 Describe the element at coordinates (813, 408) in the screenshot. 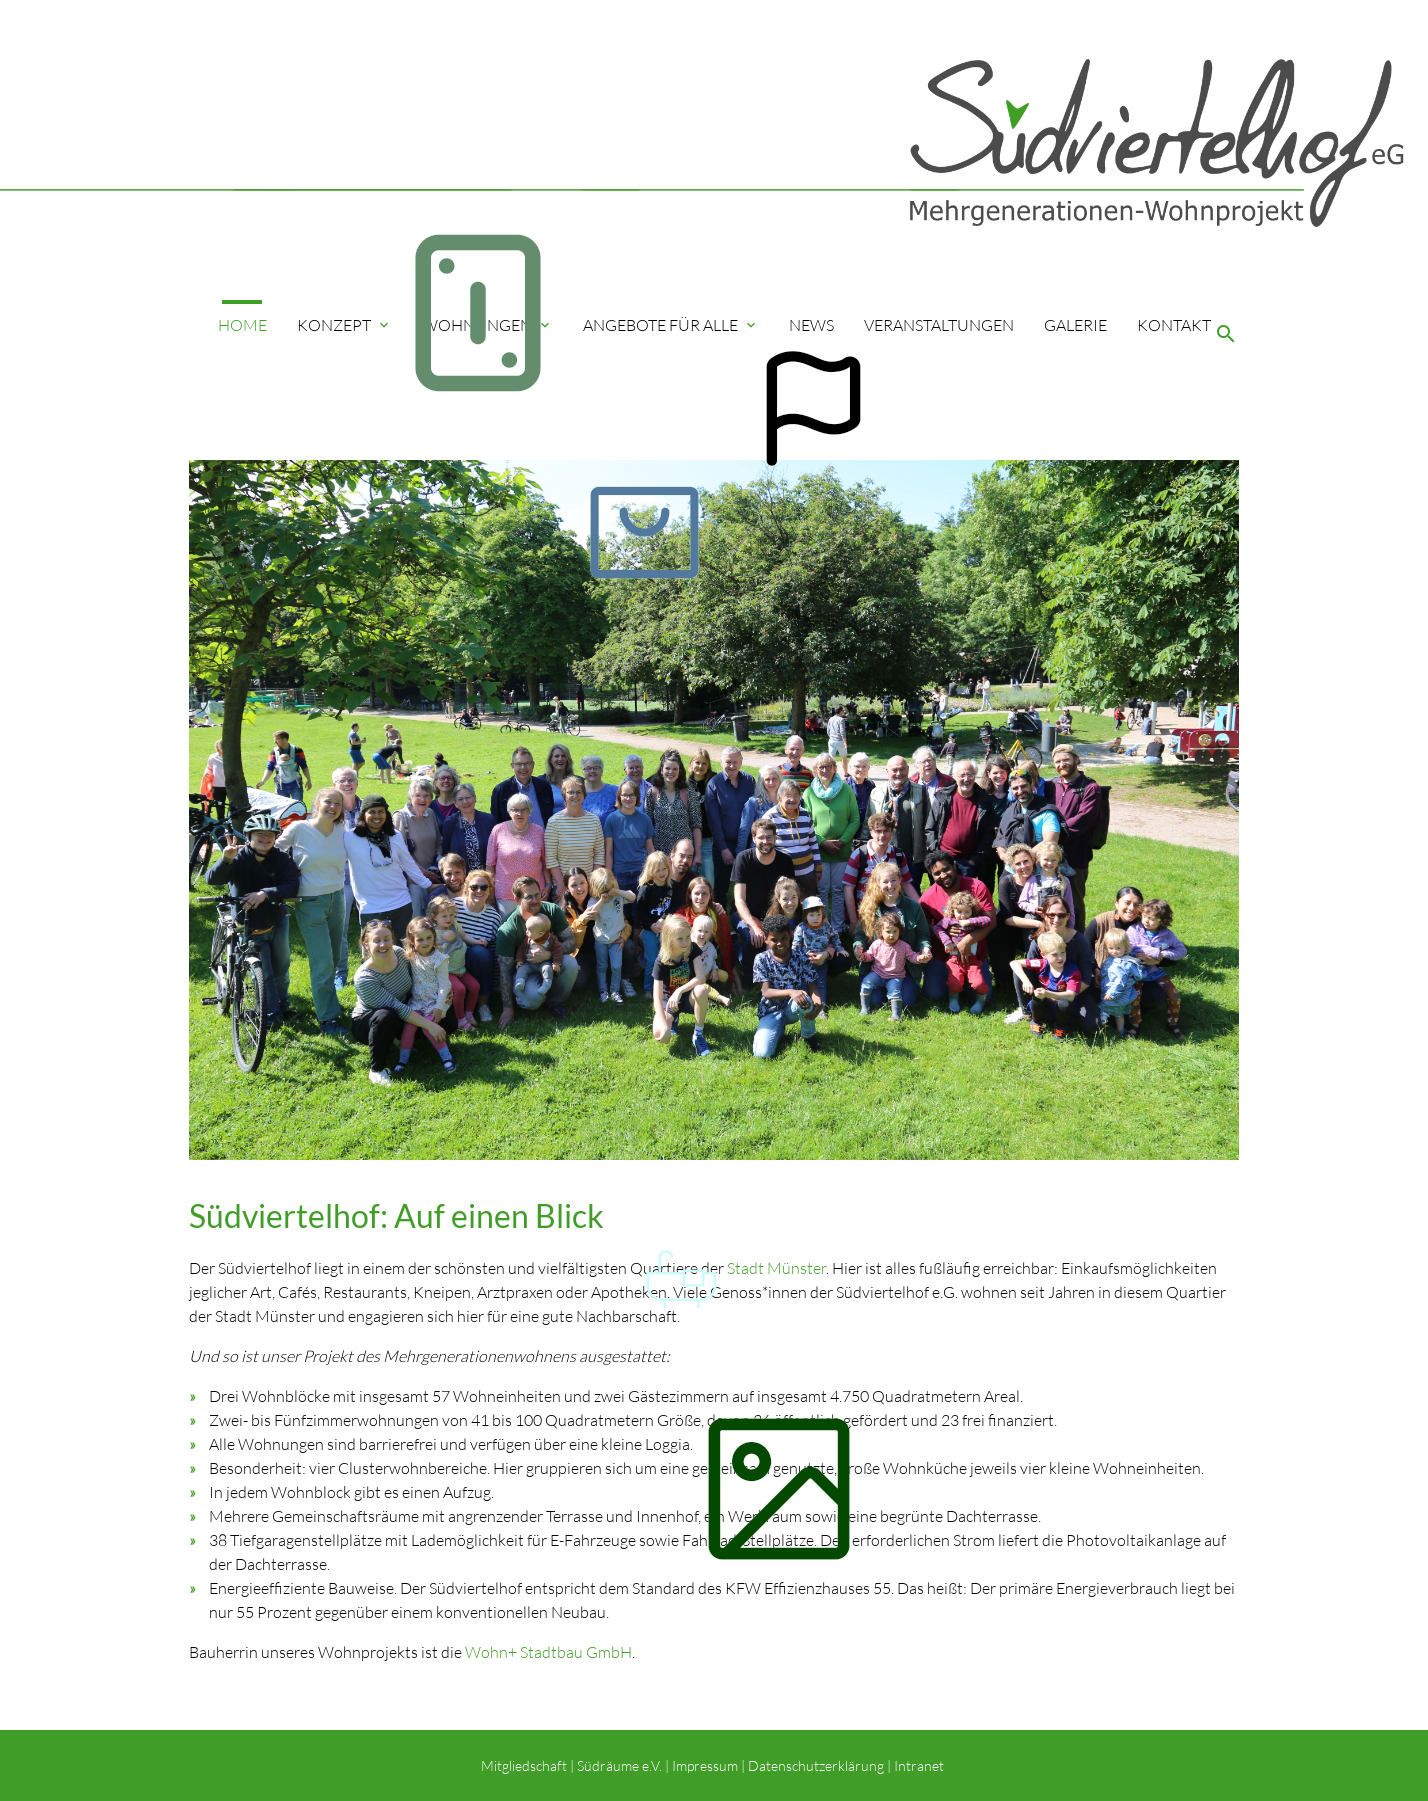

I see `flag or bookmark an item for follow-up` at that location.